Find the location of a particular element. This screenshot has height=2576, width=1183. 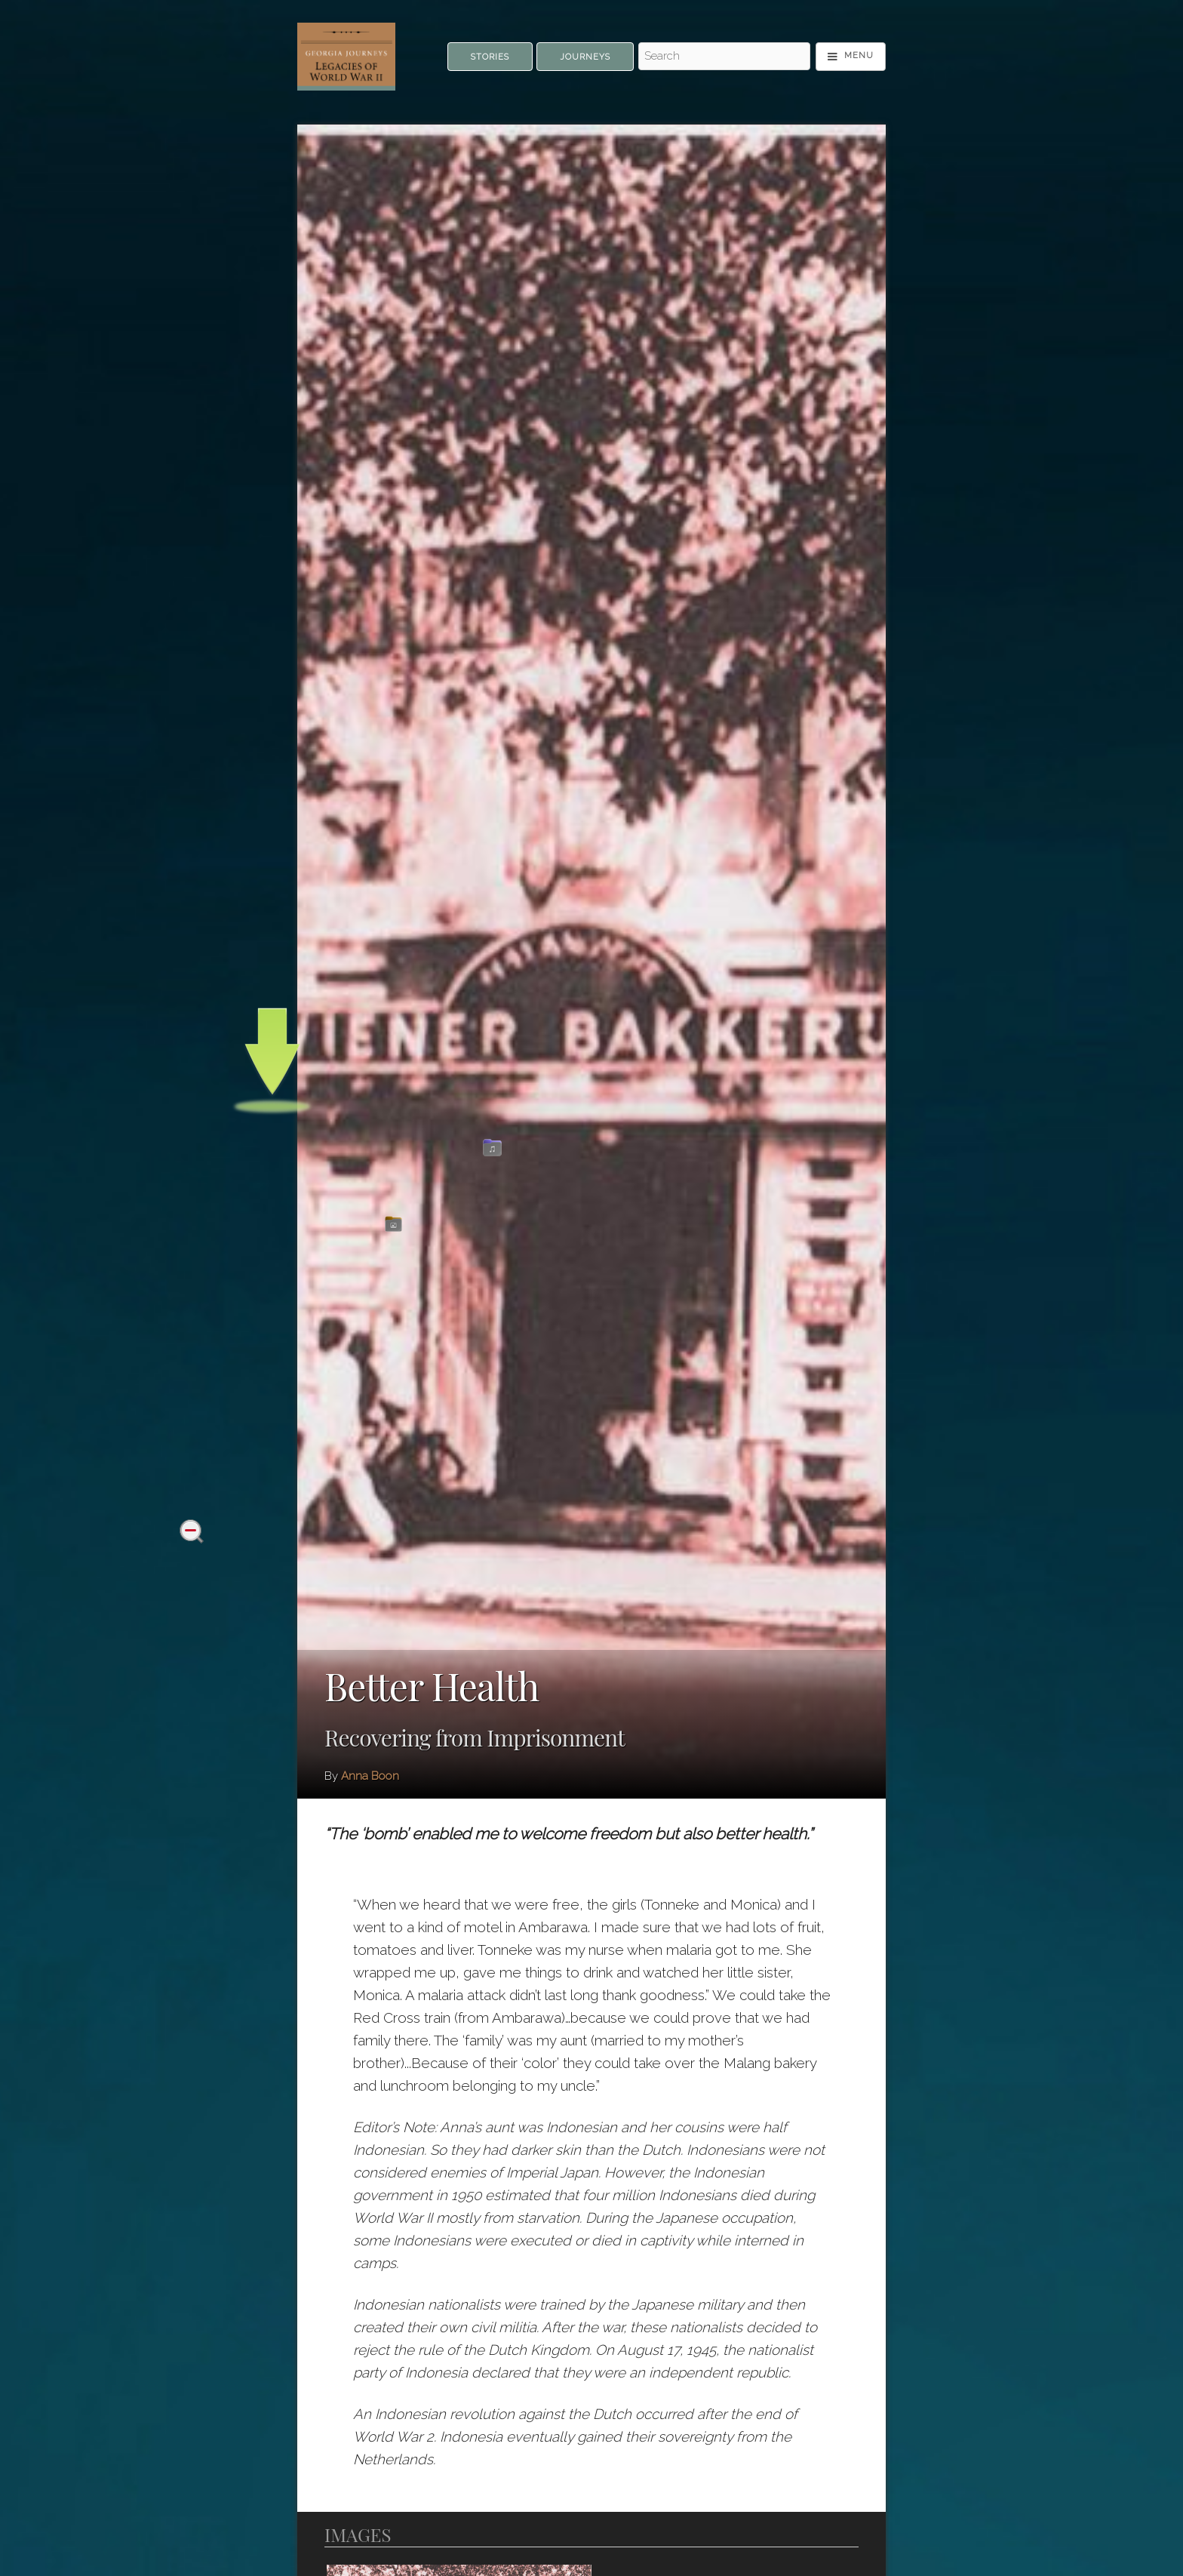

zoom out to see more content is located at coordinates (192, 1531).